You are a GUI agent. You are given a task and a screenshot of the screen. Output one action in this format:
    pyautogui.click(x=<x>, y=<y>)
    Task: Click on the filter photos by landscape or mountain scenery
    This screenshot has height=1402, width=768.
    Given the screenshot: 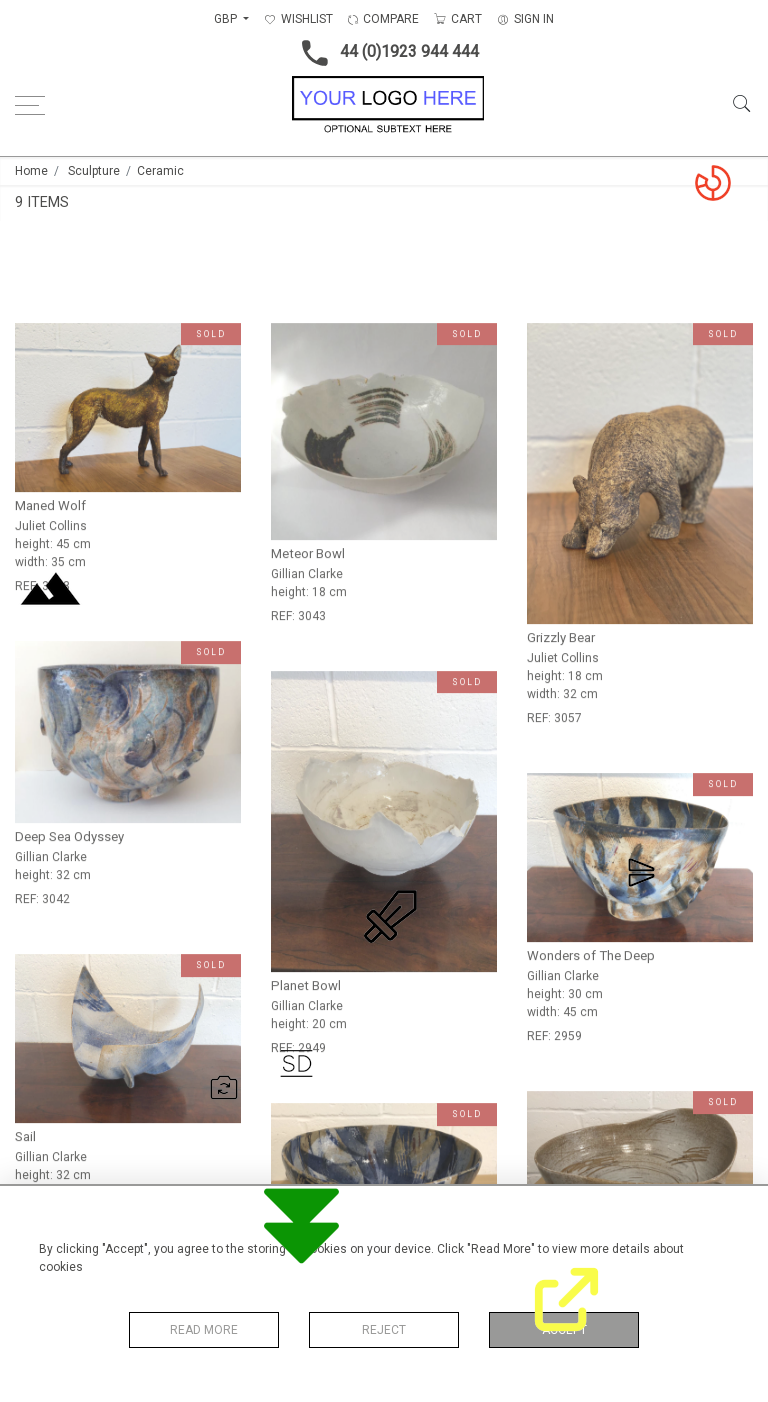 What is the action you would take?
    pyautogui.click(x=50, y=588)
    